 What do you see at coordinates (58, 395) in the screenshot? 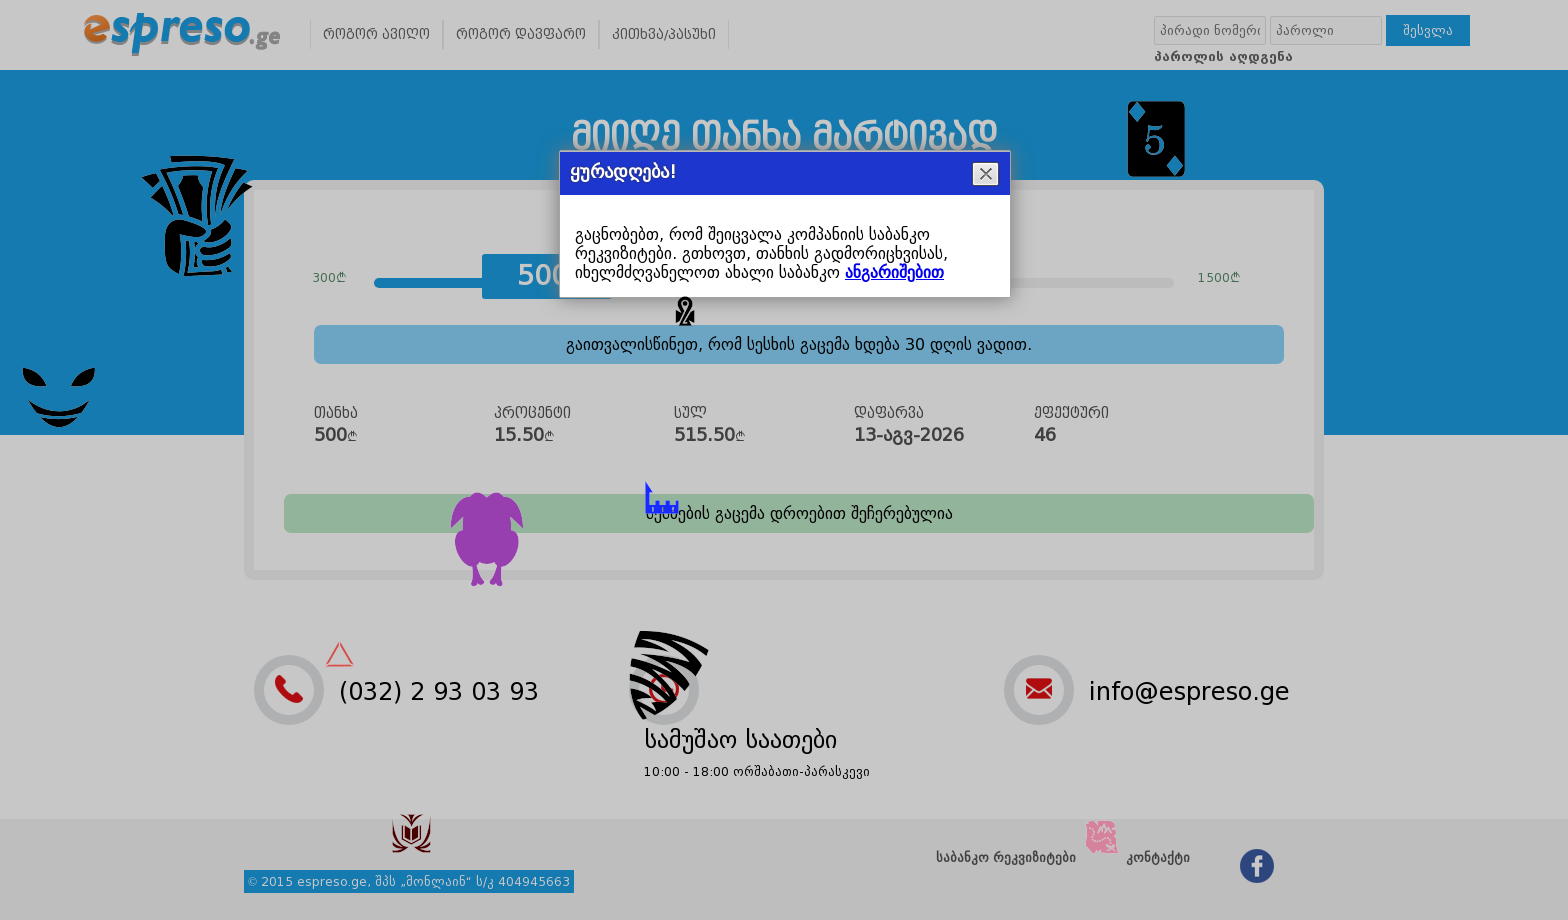
I see `indicates a mischievous or cunning character trait` at bounding box center [58, 395].